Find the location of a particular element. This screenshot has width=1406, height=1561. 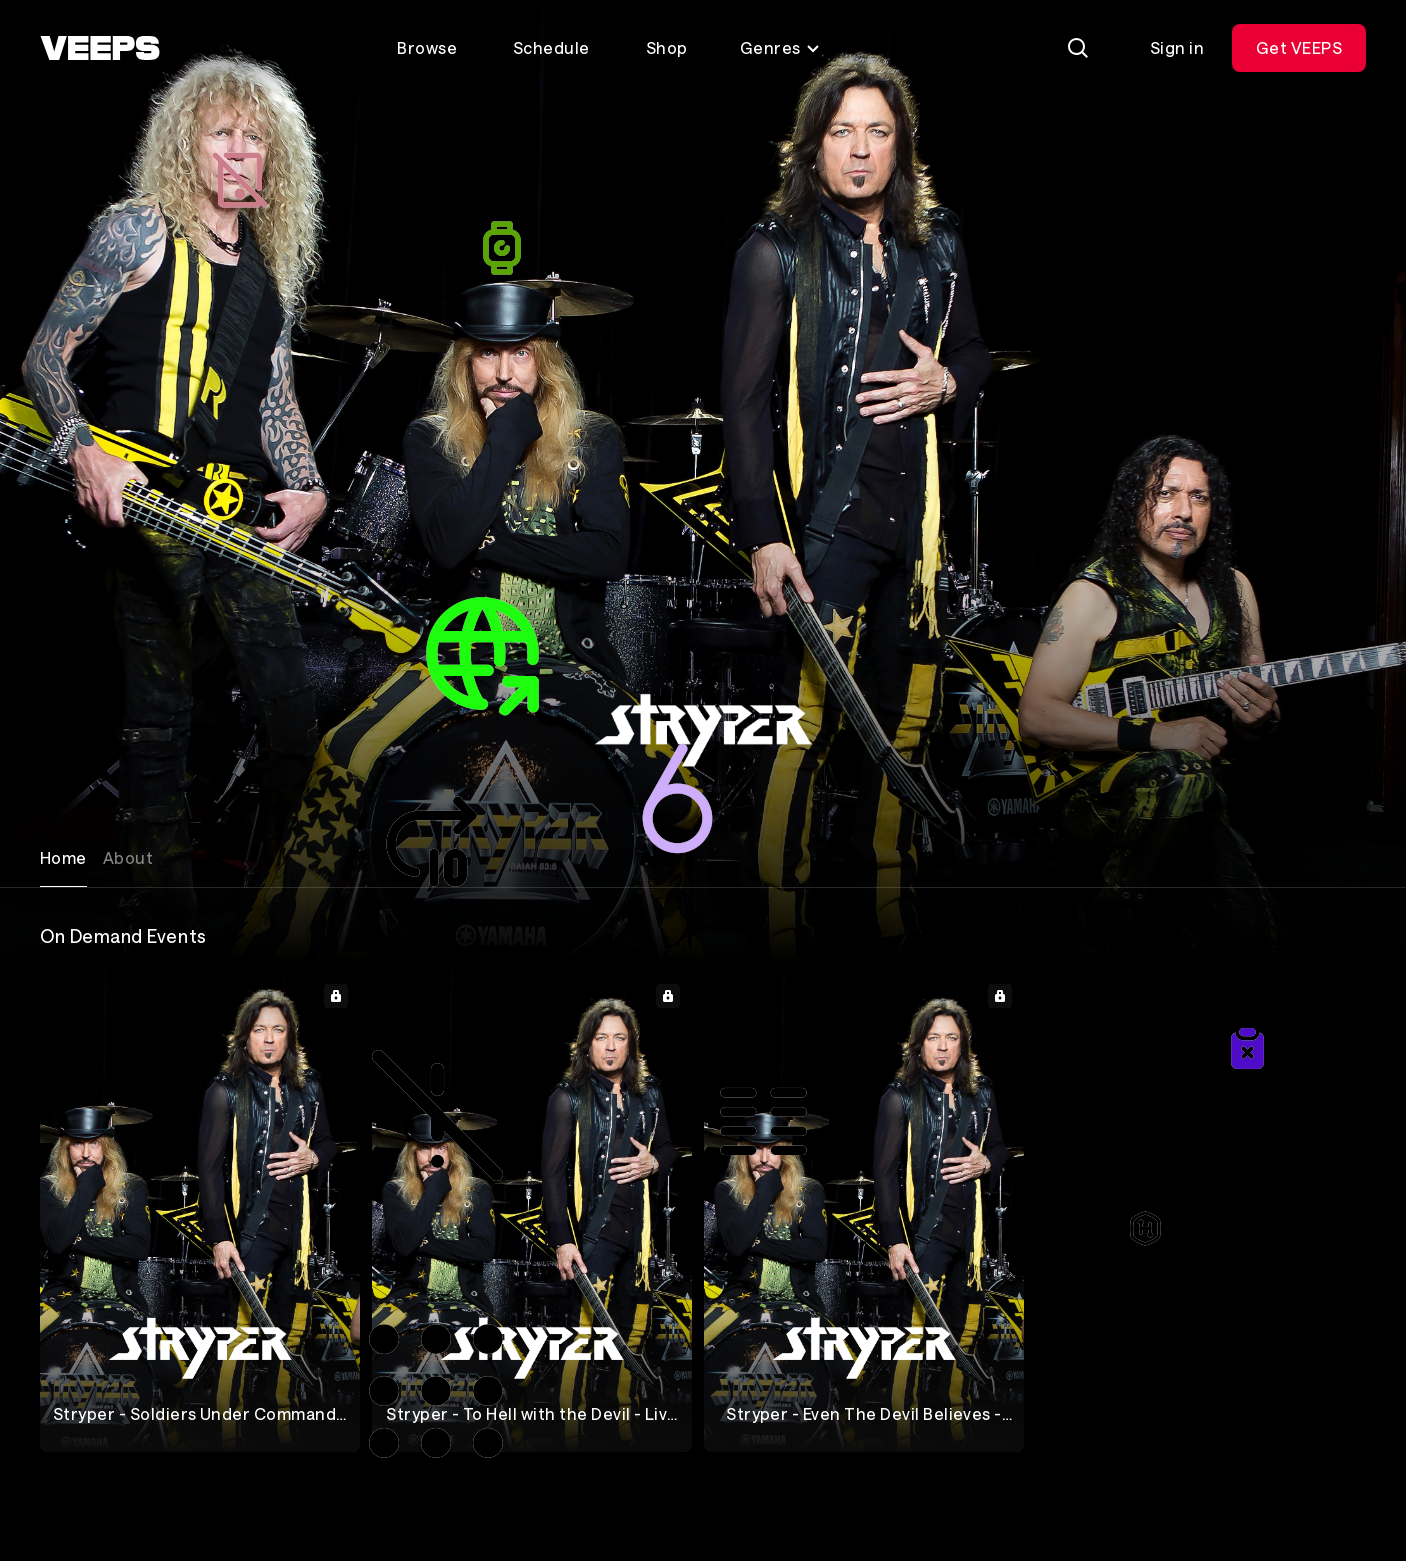

share content to the web is located at coordinates (482, 653).